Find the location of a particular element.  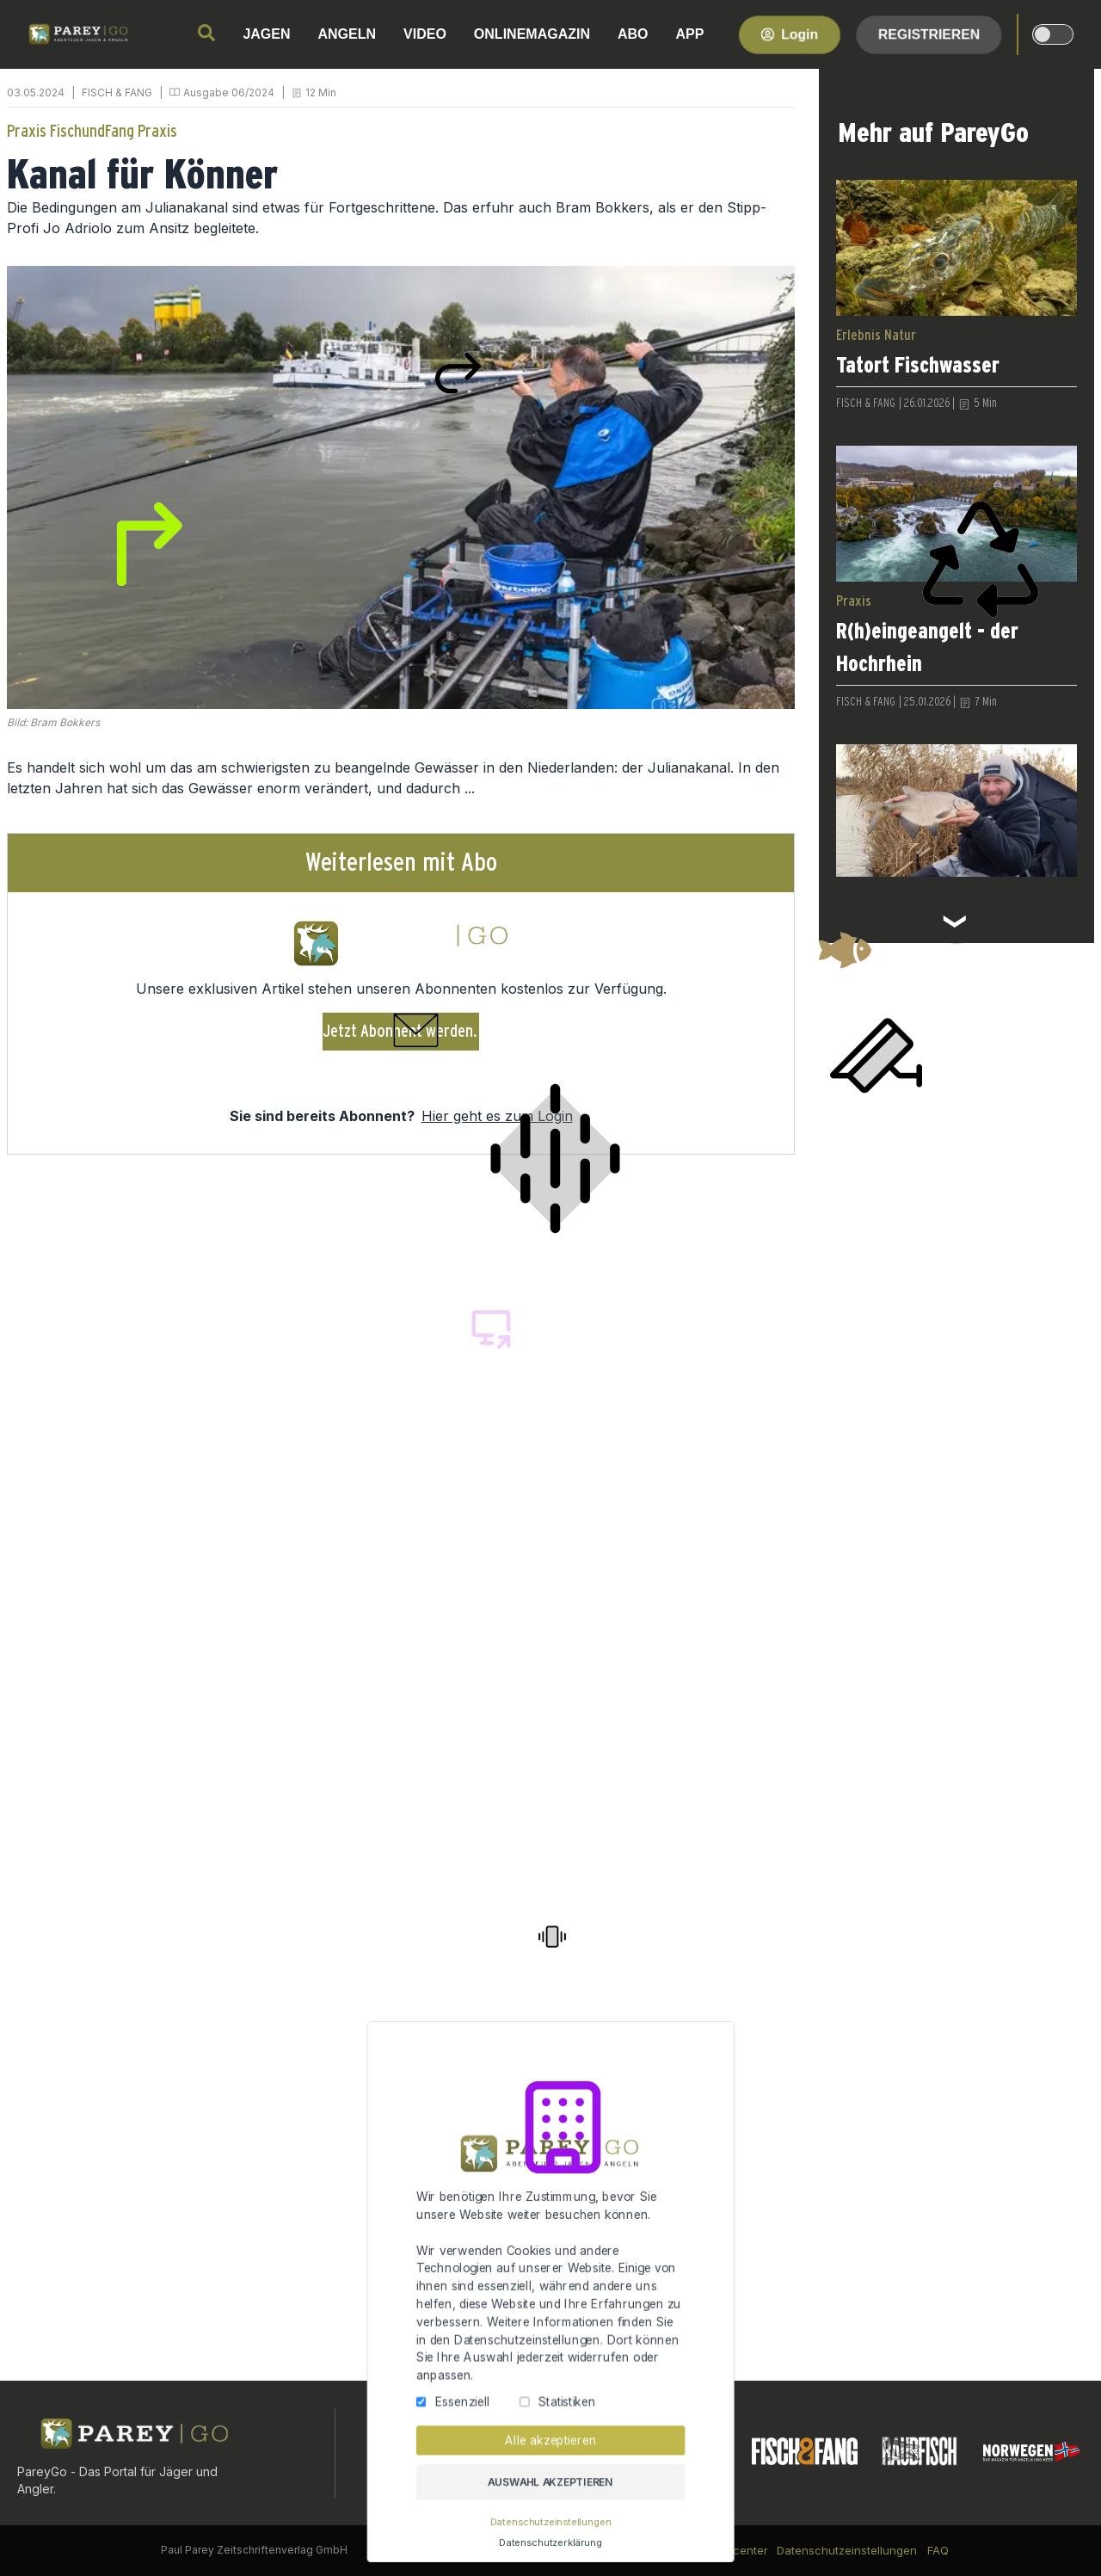

redo the last undone action is located at coordinates (458, 373).